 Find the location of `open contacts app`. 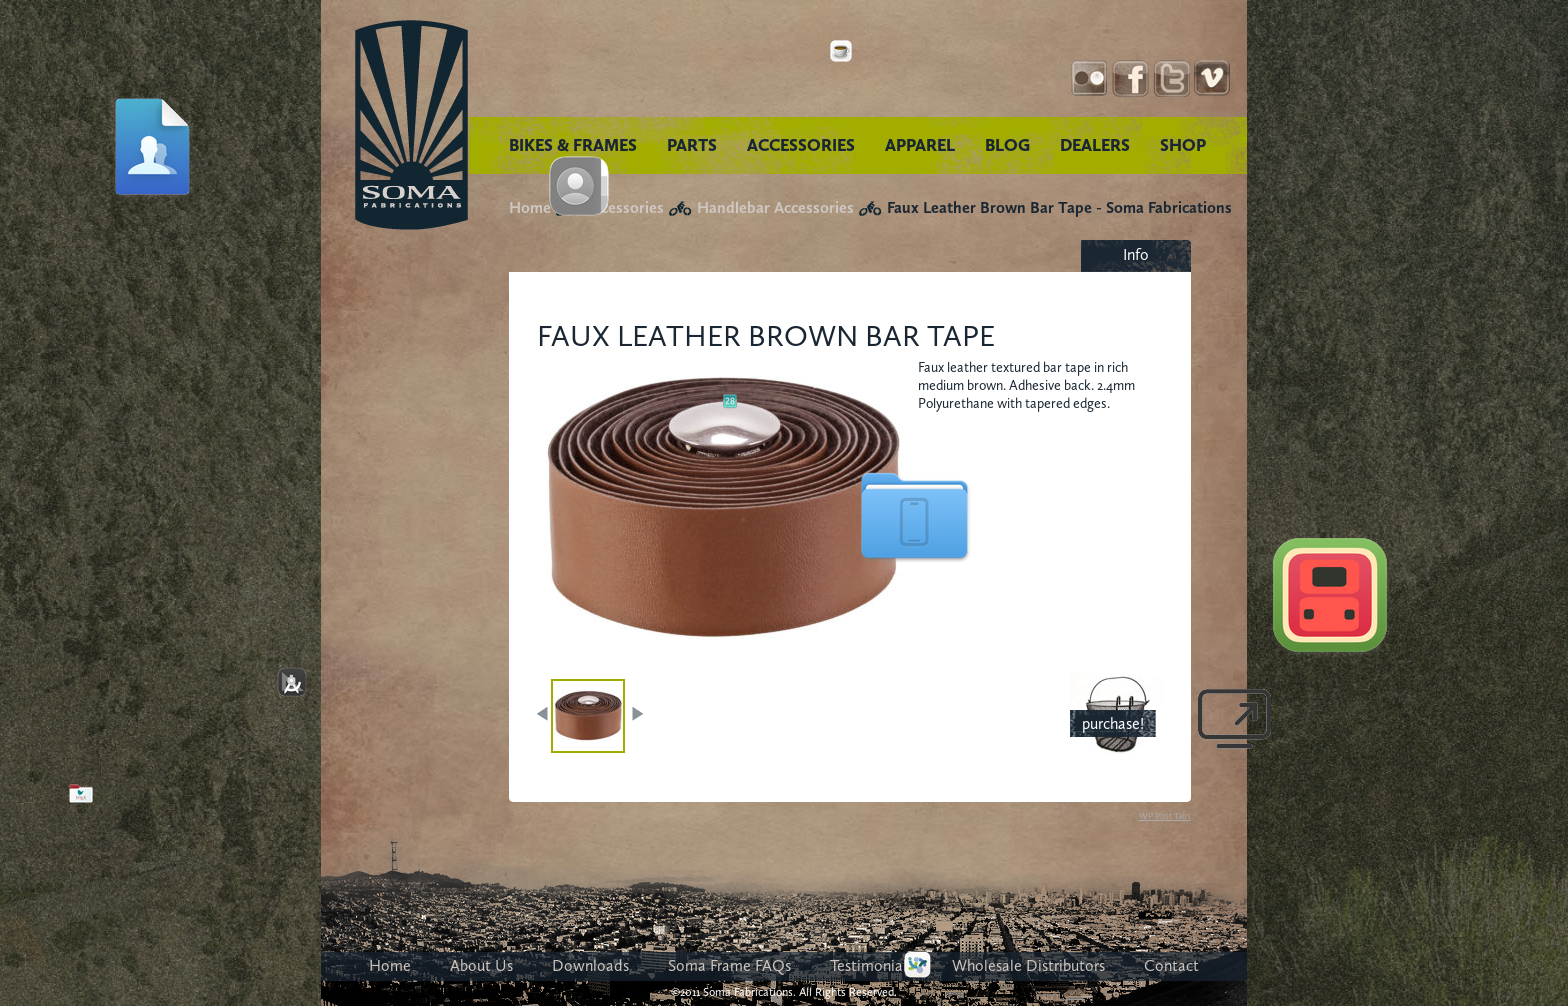

open contacts app is located at coordinates (579, 186).